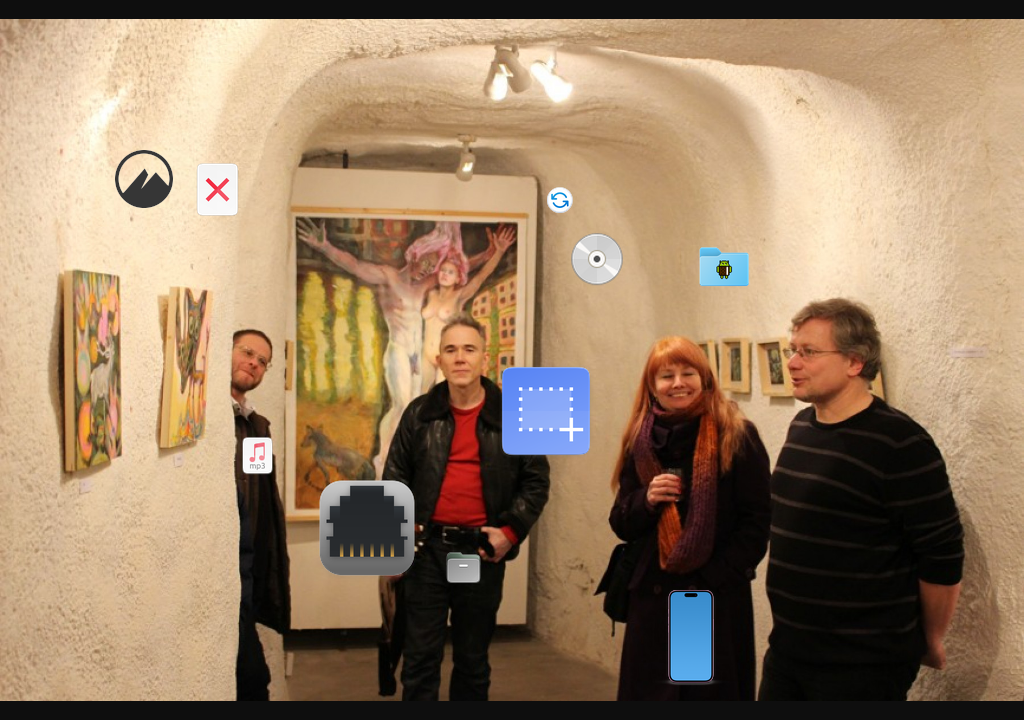 This screenshot has height=720, width=1024. Describe the element at coordinates (463, 567) in the screenshot. I see `open the file manager` at that location.